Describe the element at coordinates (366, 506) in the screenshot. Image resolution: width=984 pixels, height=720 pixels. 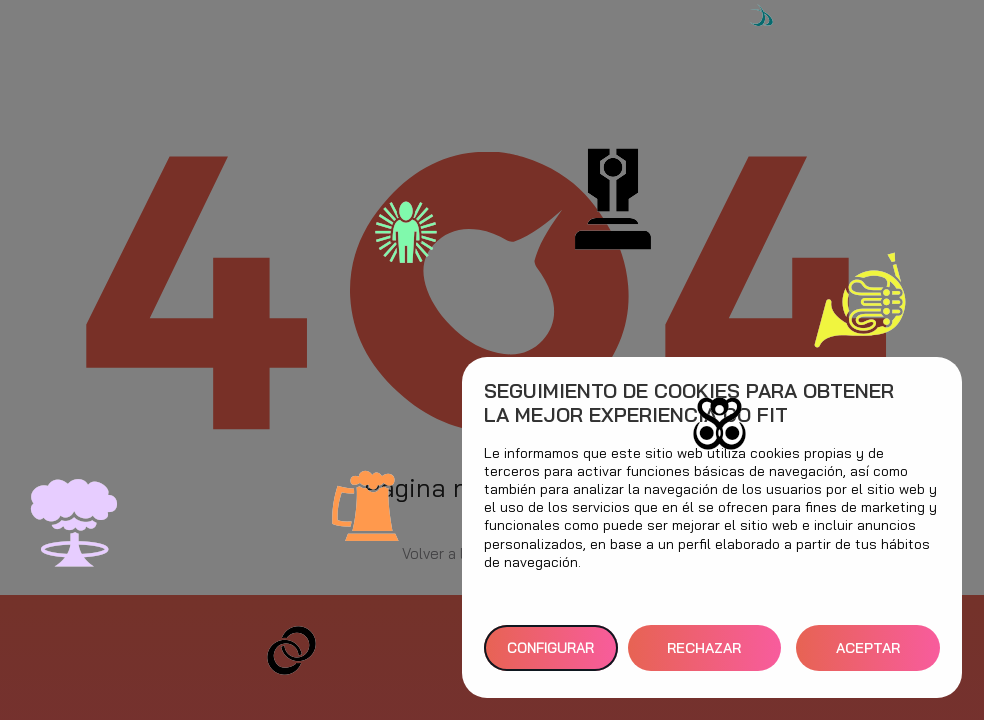
I see `access a tavern or pub location in-game` at that location.